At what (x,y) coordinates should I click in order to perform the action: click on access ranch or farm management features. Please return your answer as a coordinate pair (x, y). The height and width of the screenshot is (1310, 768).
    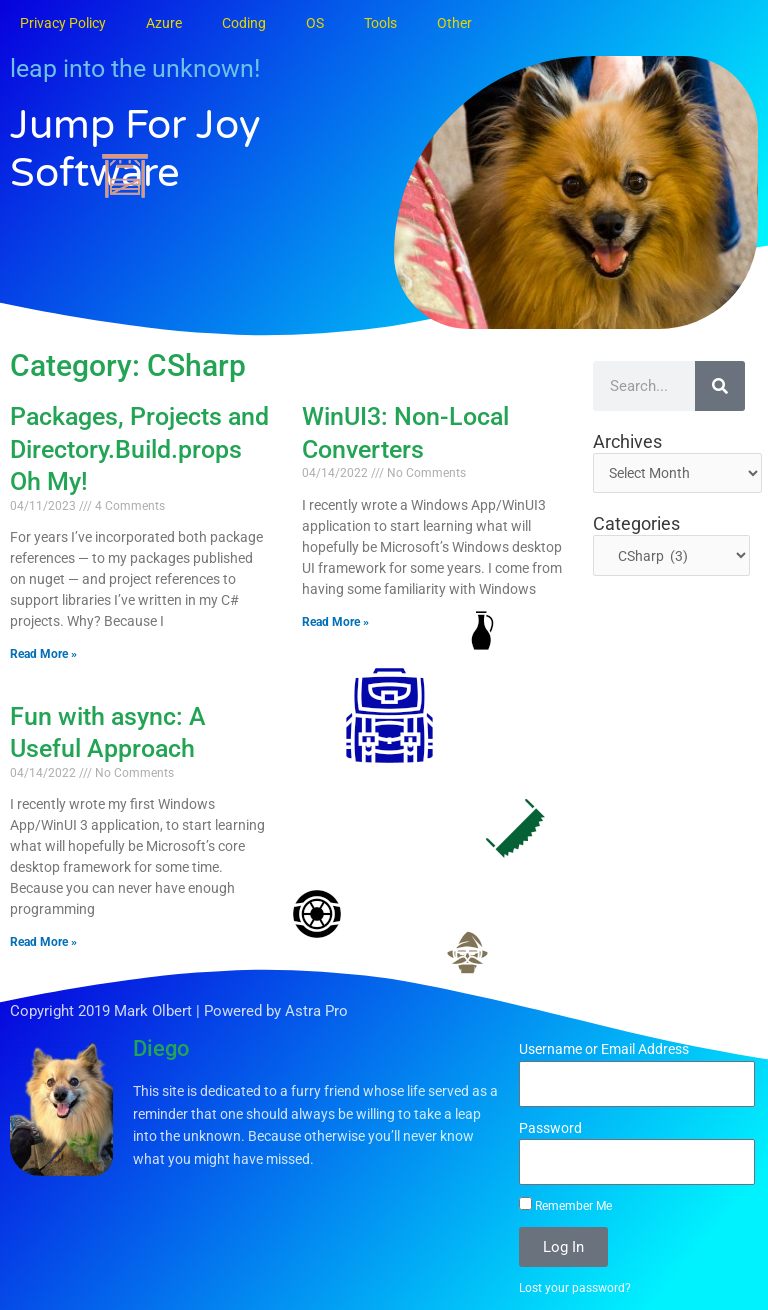
    Looking at the image, I should click on (125, 175).